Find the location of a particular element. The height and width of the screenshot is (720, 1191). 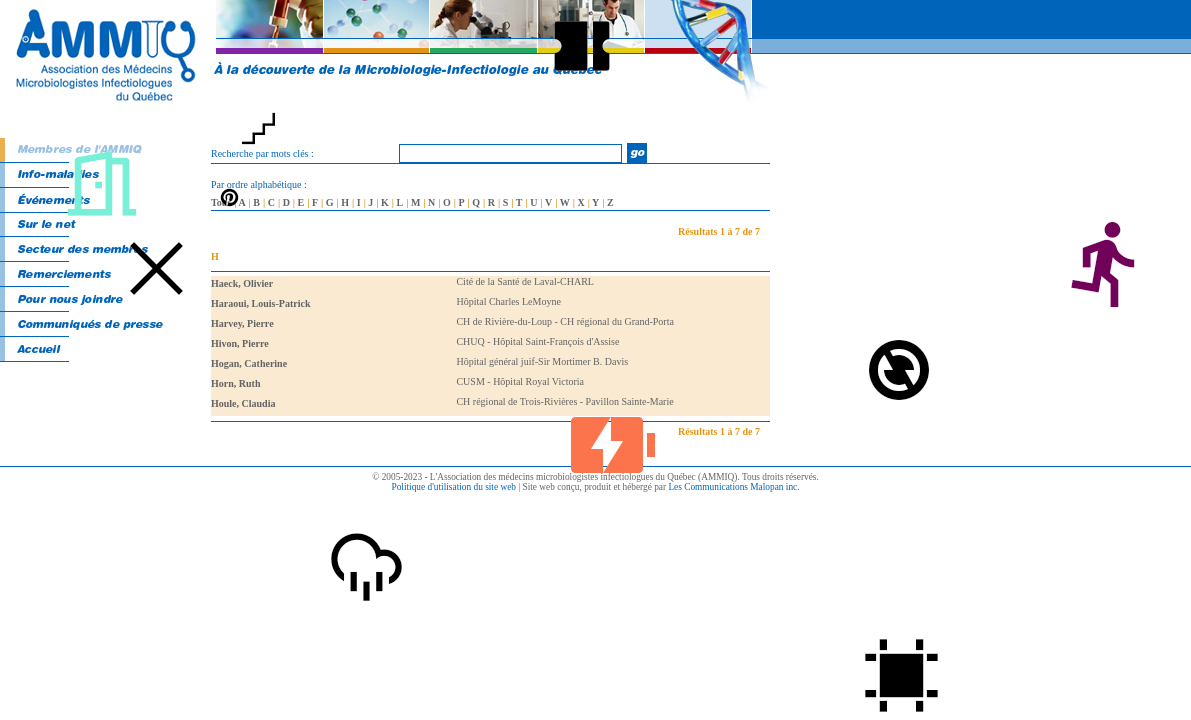

disable auto-refresh is located at coordinates (899, 370).